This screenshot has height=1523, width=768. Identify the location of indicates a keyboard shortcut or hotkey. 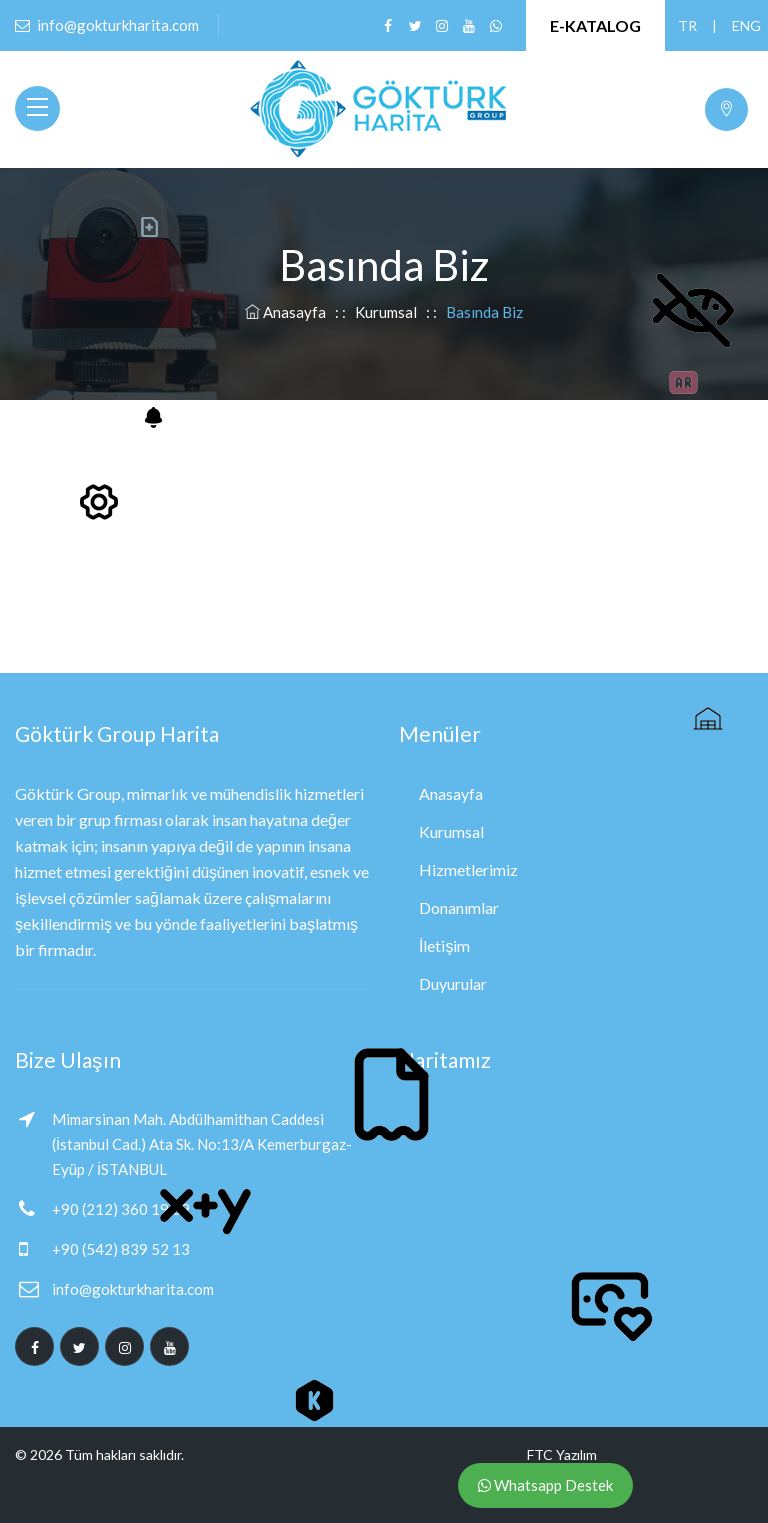
(314, 1400).